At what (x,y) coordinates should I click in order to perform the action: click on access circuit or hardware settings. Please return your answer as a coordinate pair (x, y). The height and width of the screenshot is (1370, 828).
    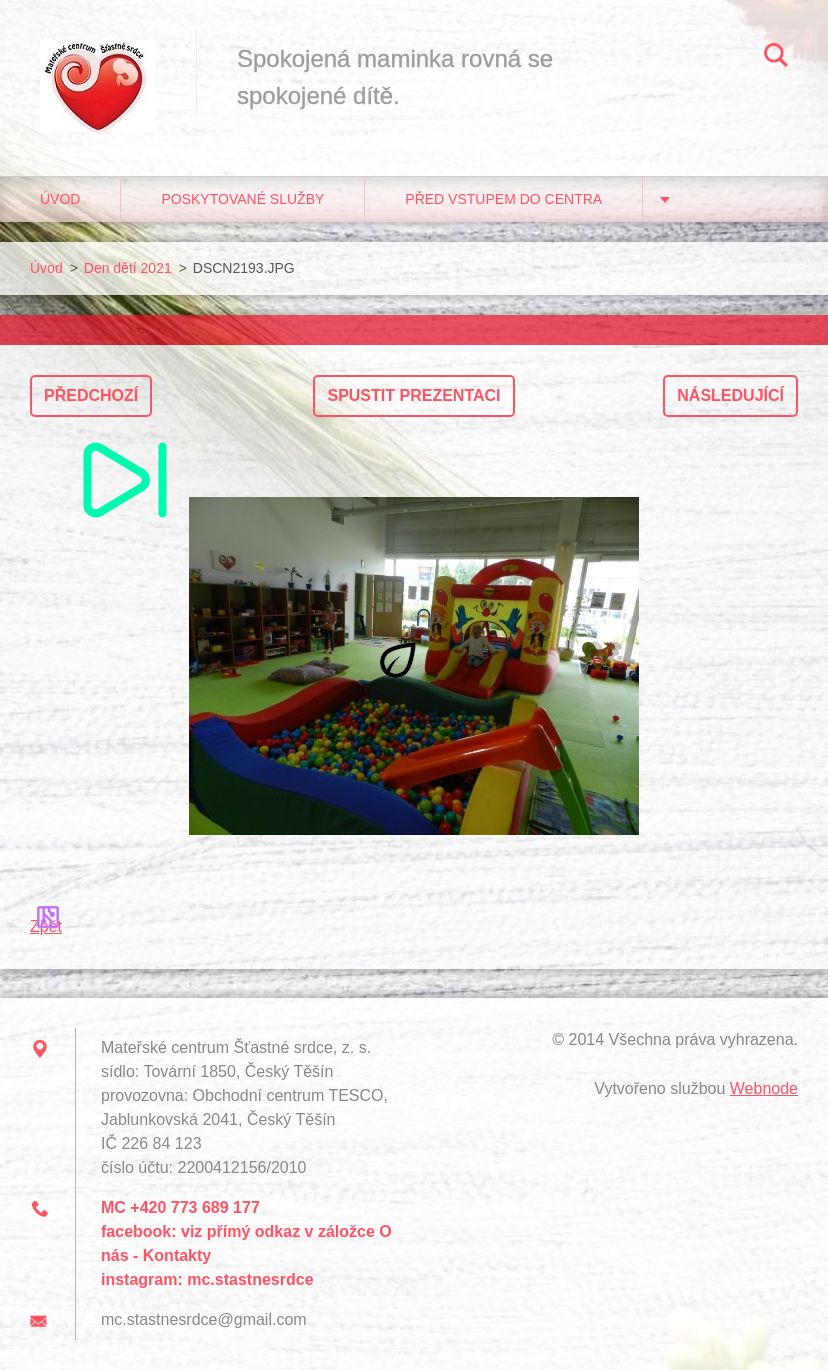
    Looking at the image, I should click on (48, 917).